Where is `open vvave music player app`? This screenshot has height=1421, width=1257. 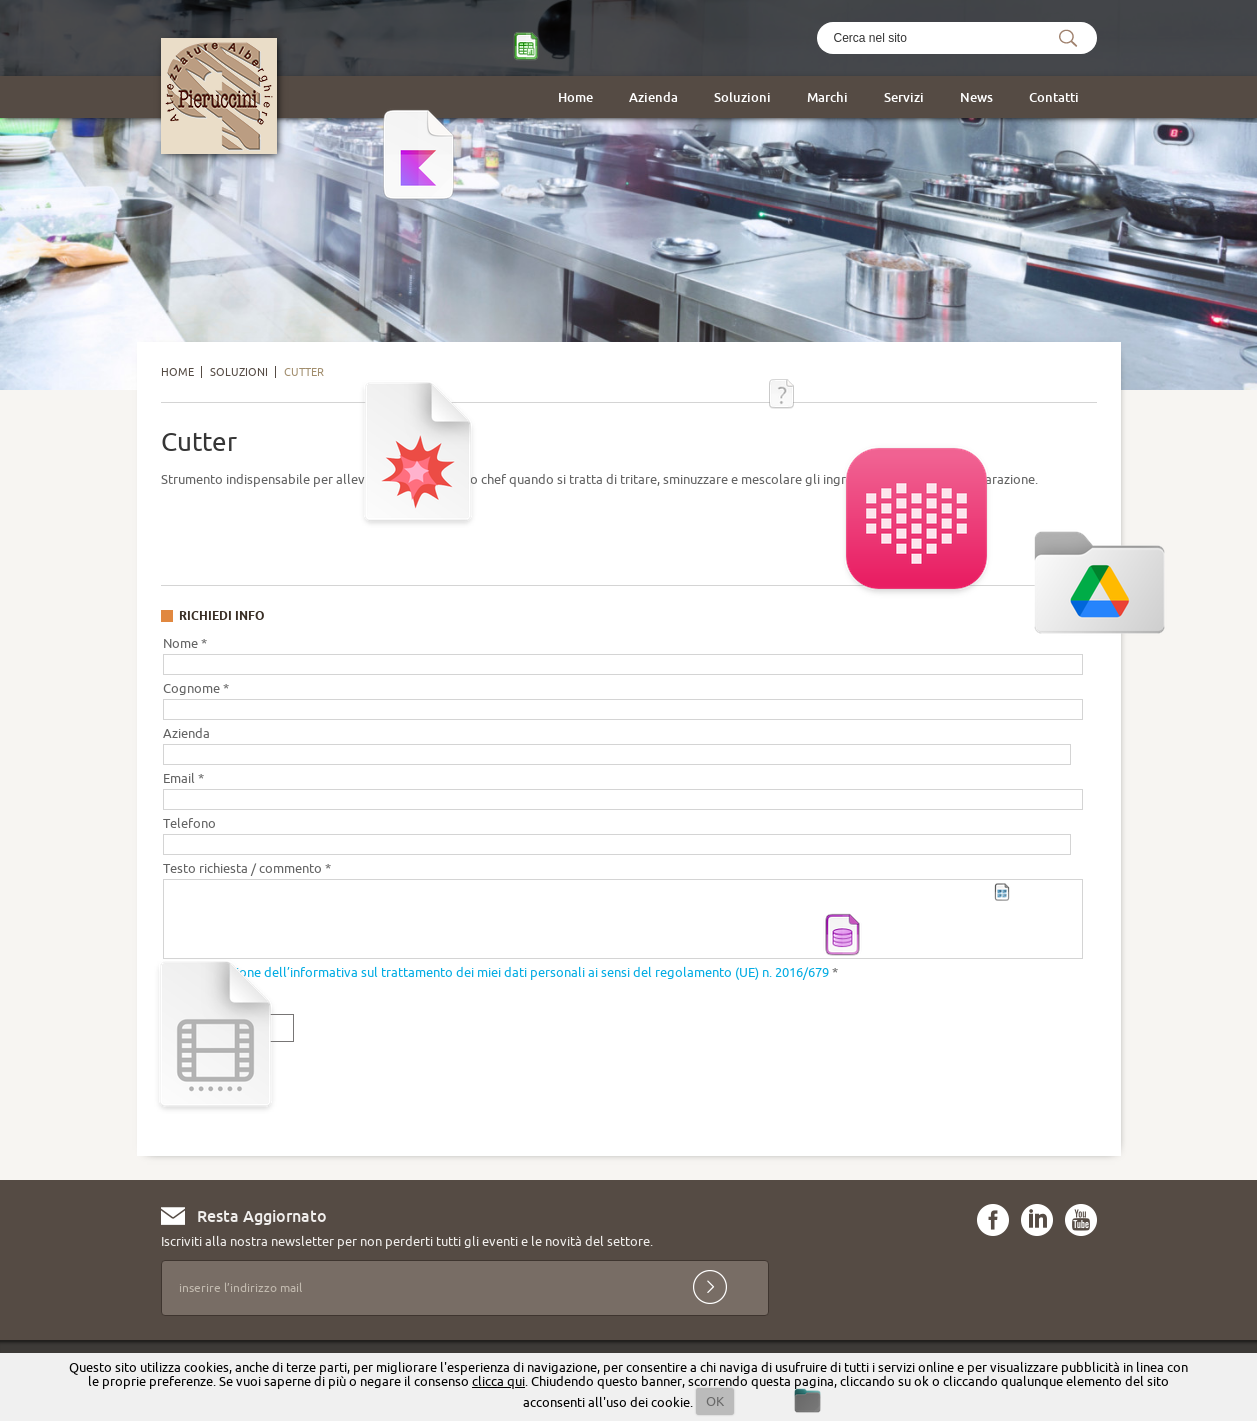
open vvave music player app is located at coordinates (916, 518).